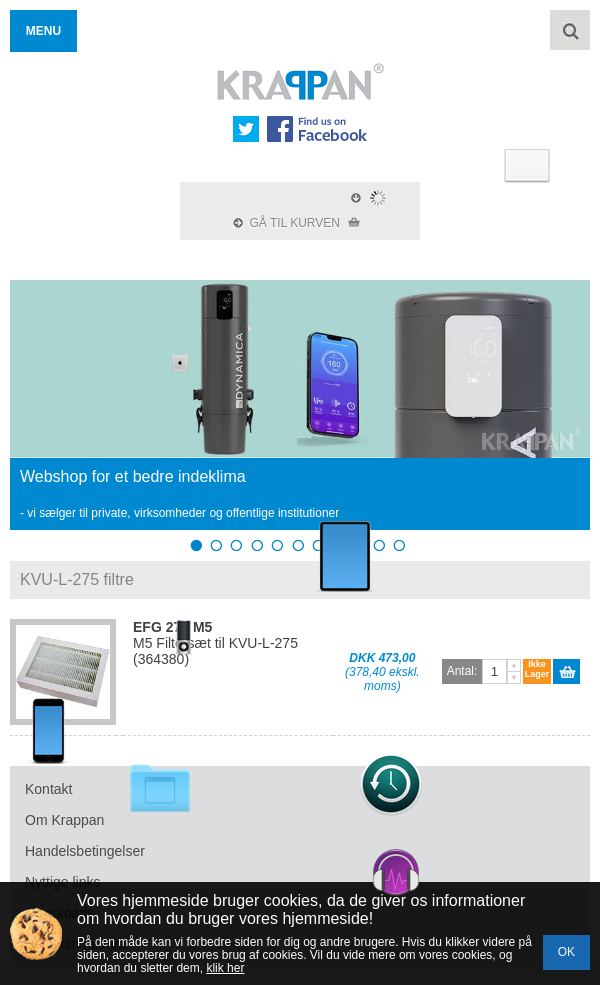  I want to click on mac pro desktop computer, so click(180, 363).